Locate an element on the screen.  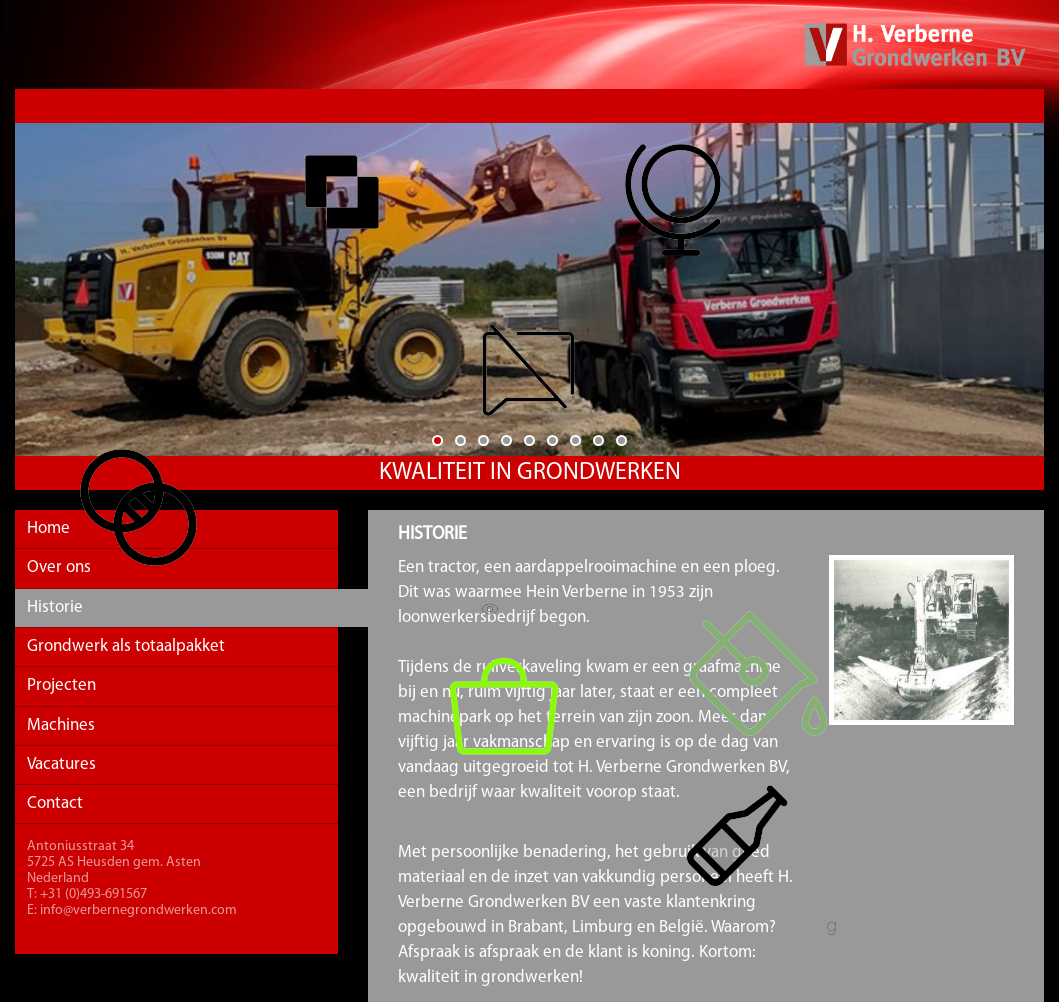
view or preview content is located at coordinates (490, 609).